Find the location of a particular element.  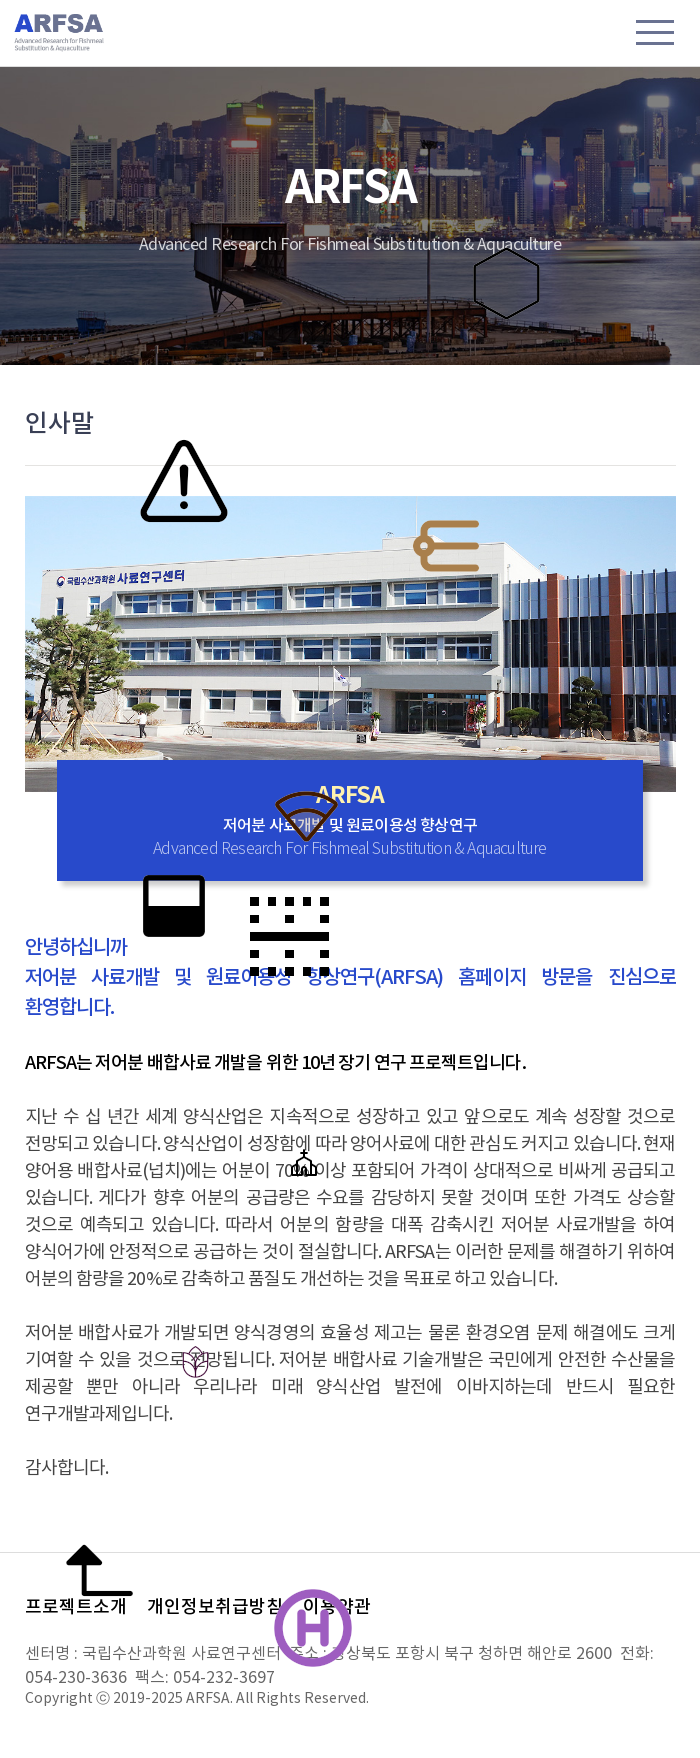

toggle bottom panel visibility is located at coordinates (174, 906).